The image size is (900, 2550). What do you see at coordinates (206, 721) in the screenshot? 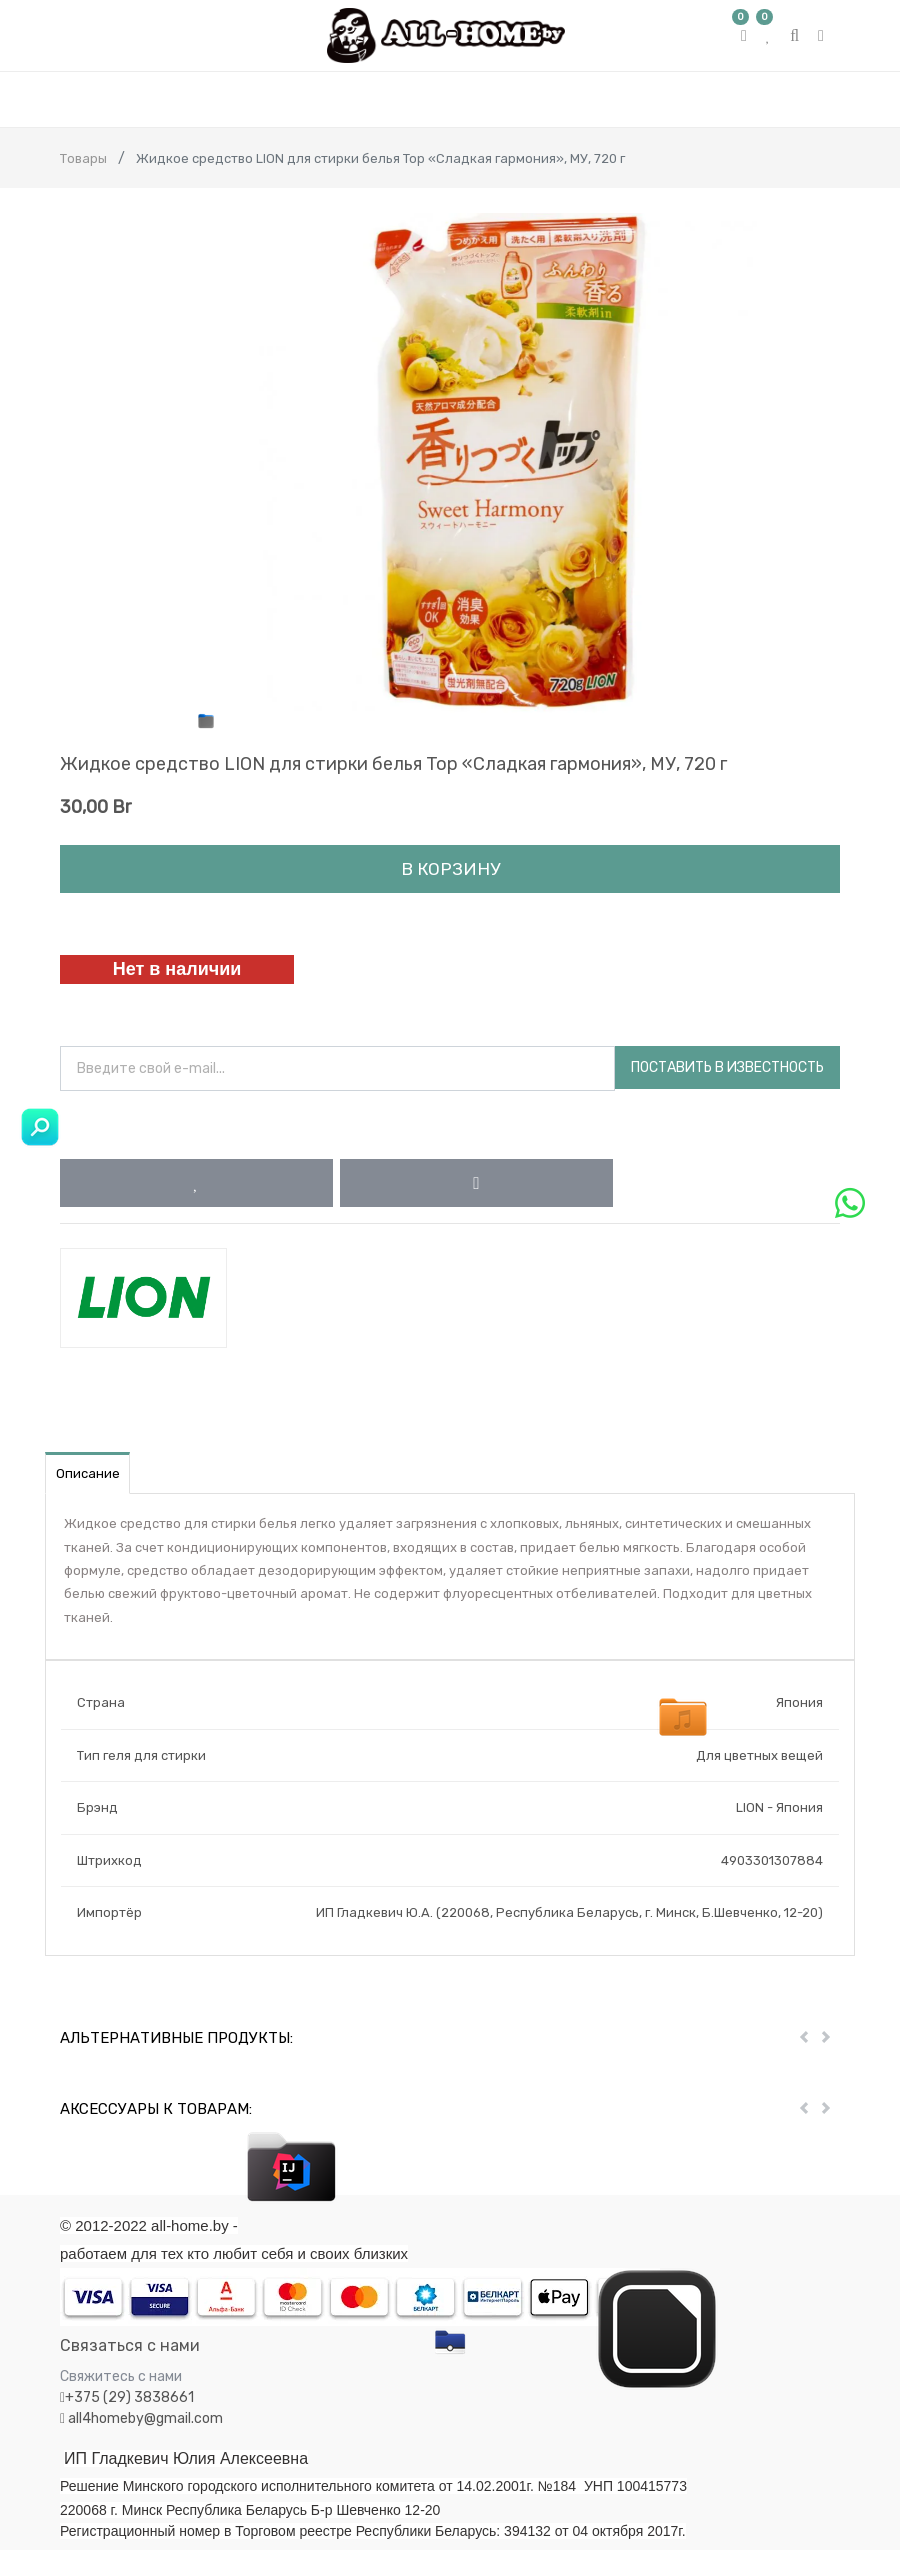
I see `open a folder or directory` at bounding box center [206, 721].